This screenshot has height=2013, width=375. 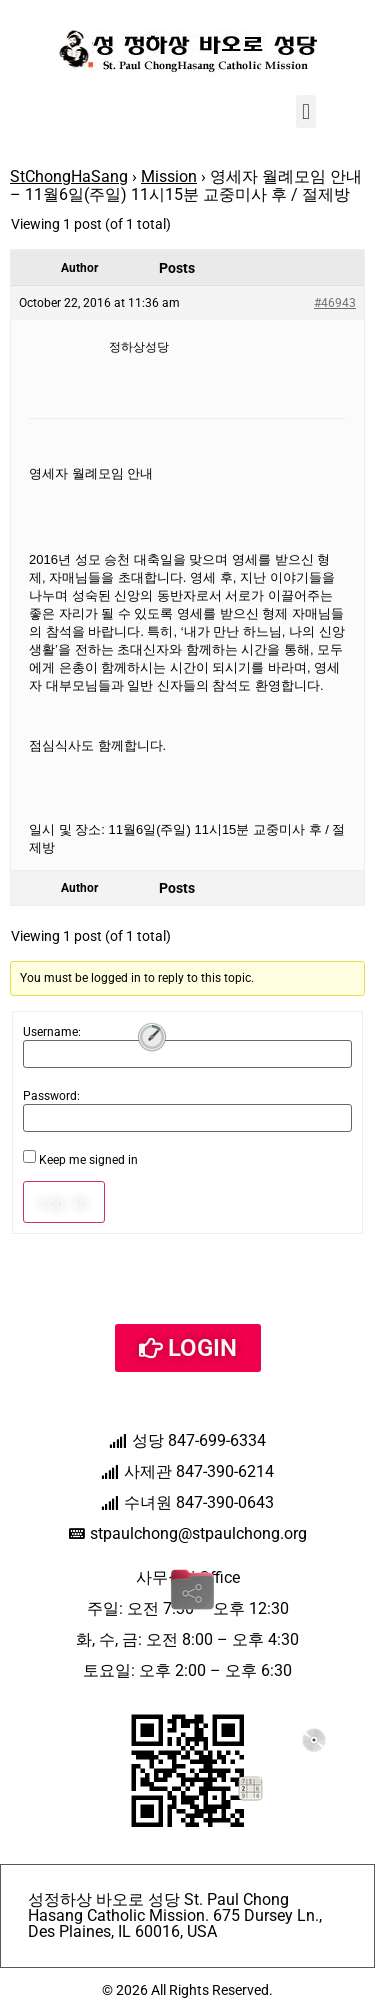 What do you see at coordinates (314, 1740) in the screenshot?
I see `eject or unmount a DVD disc` at bounding box center [314, 1740].